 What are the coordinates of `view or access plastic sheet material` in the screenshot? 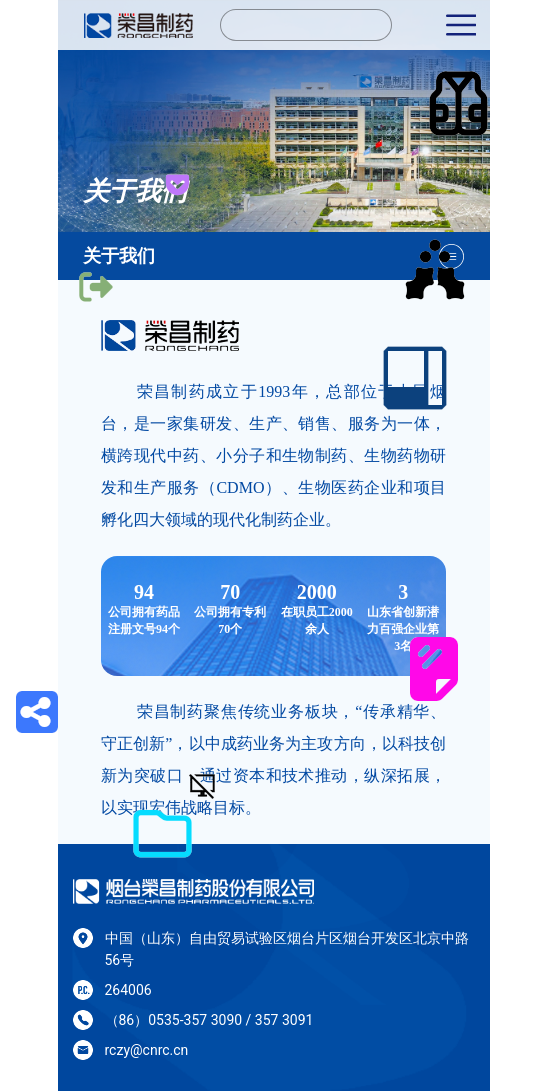 It's located at (434, 669).